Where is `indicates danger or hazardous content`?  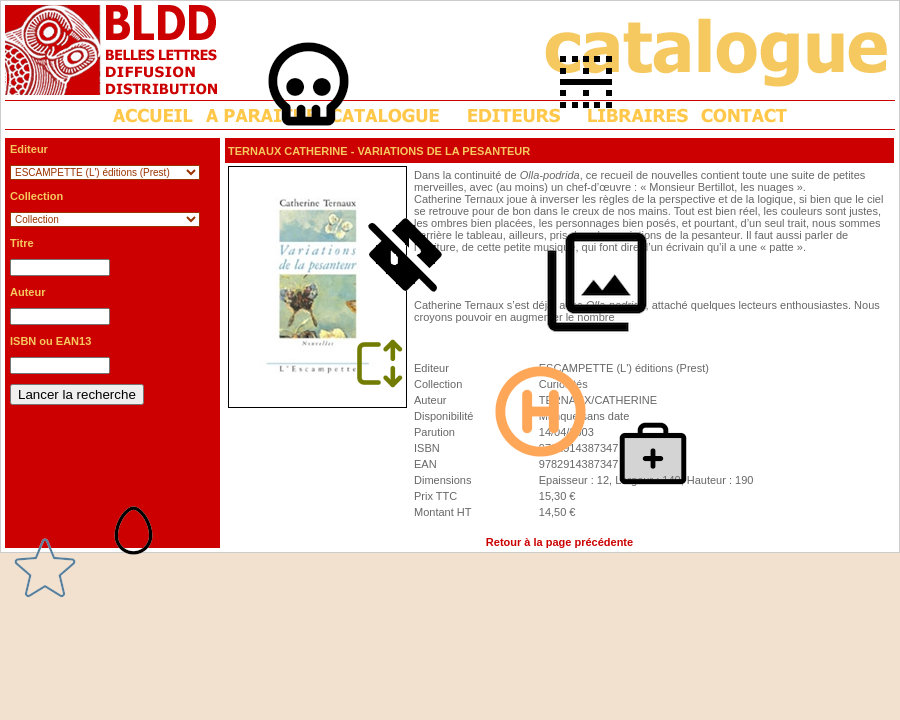 indicates danger or hazardous content is located at coordinates (308, 85).